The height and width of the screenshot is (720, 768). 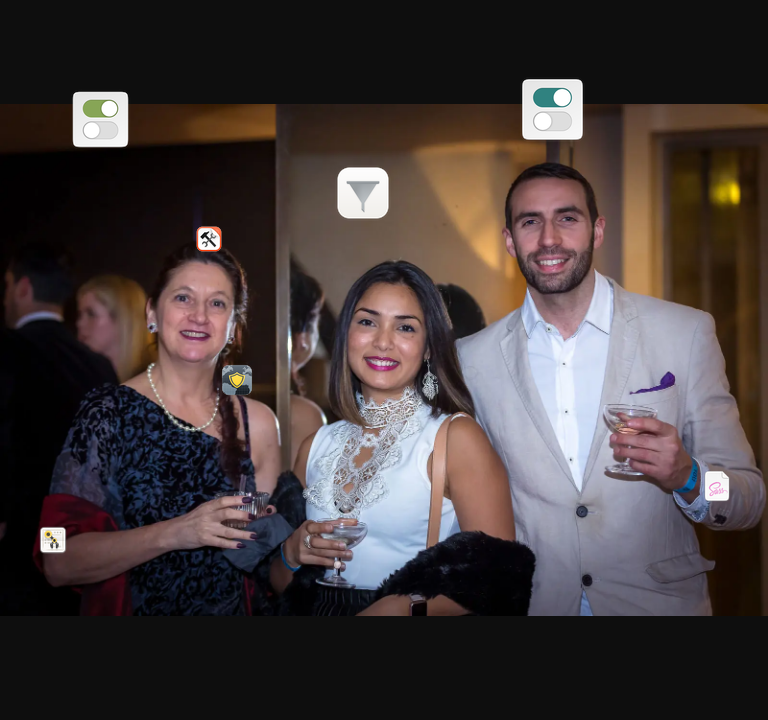 What do you see at coordinates (363, 193) in the screenshot?
I see `open filter or sorting preferences` at bounding box center [363, 193].